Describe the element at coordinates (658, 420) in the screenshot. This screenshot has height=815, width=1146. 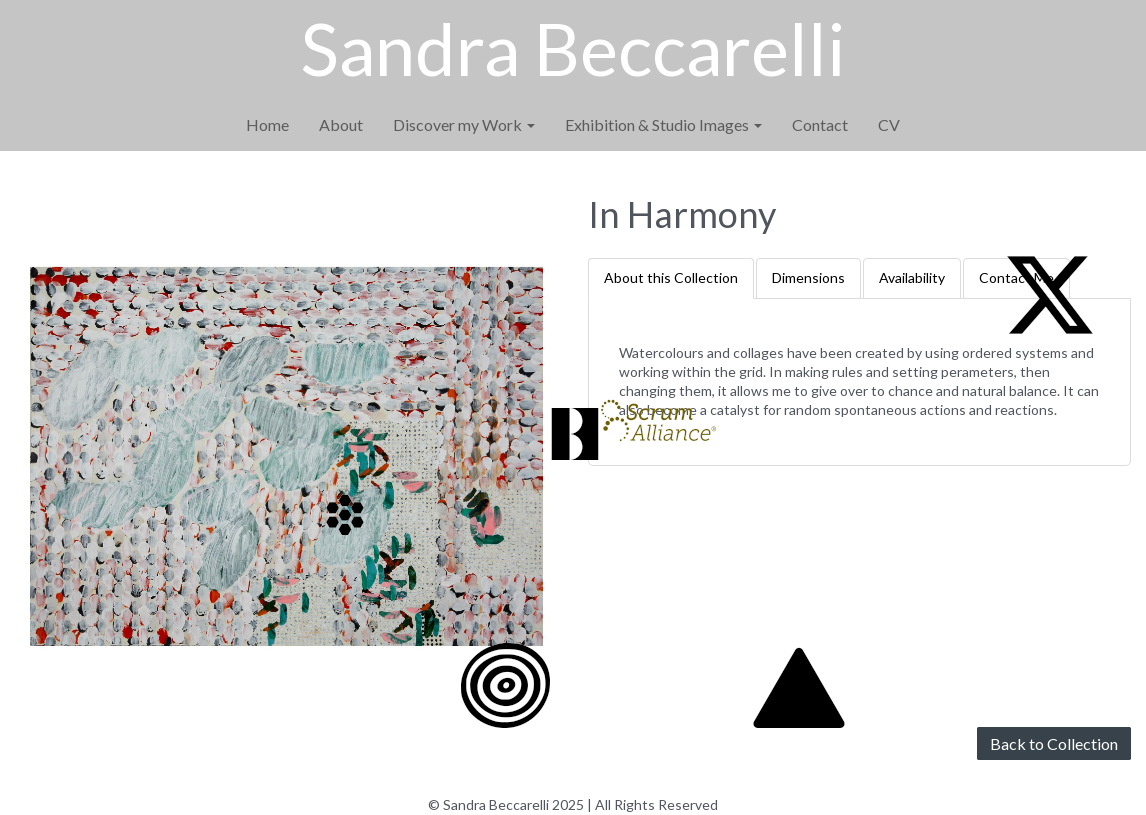
I see `visit the Scrum Alliance website` at that location.